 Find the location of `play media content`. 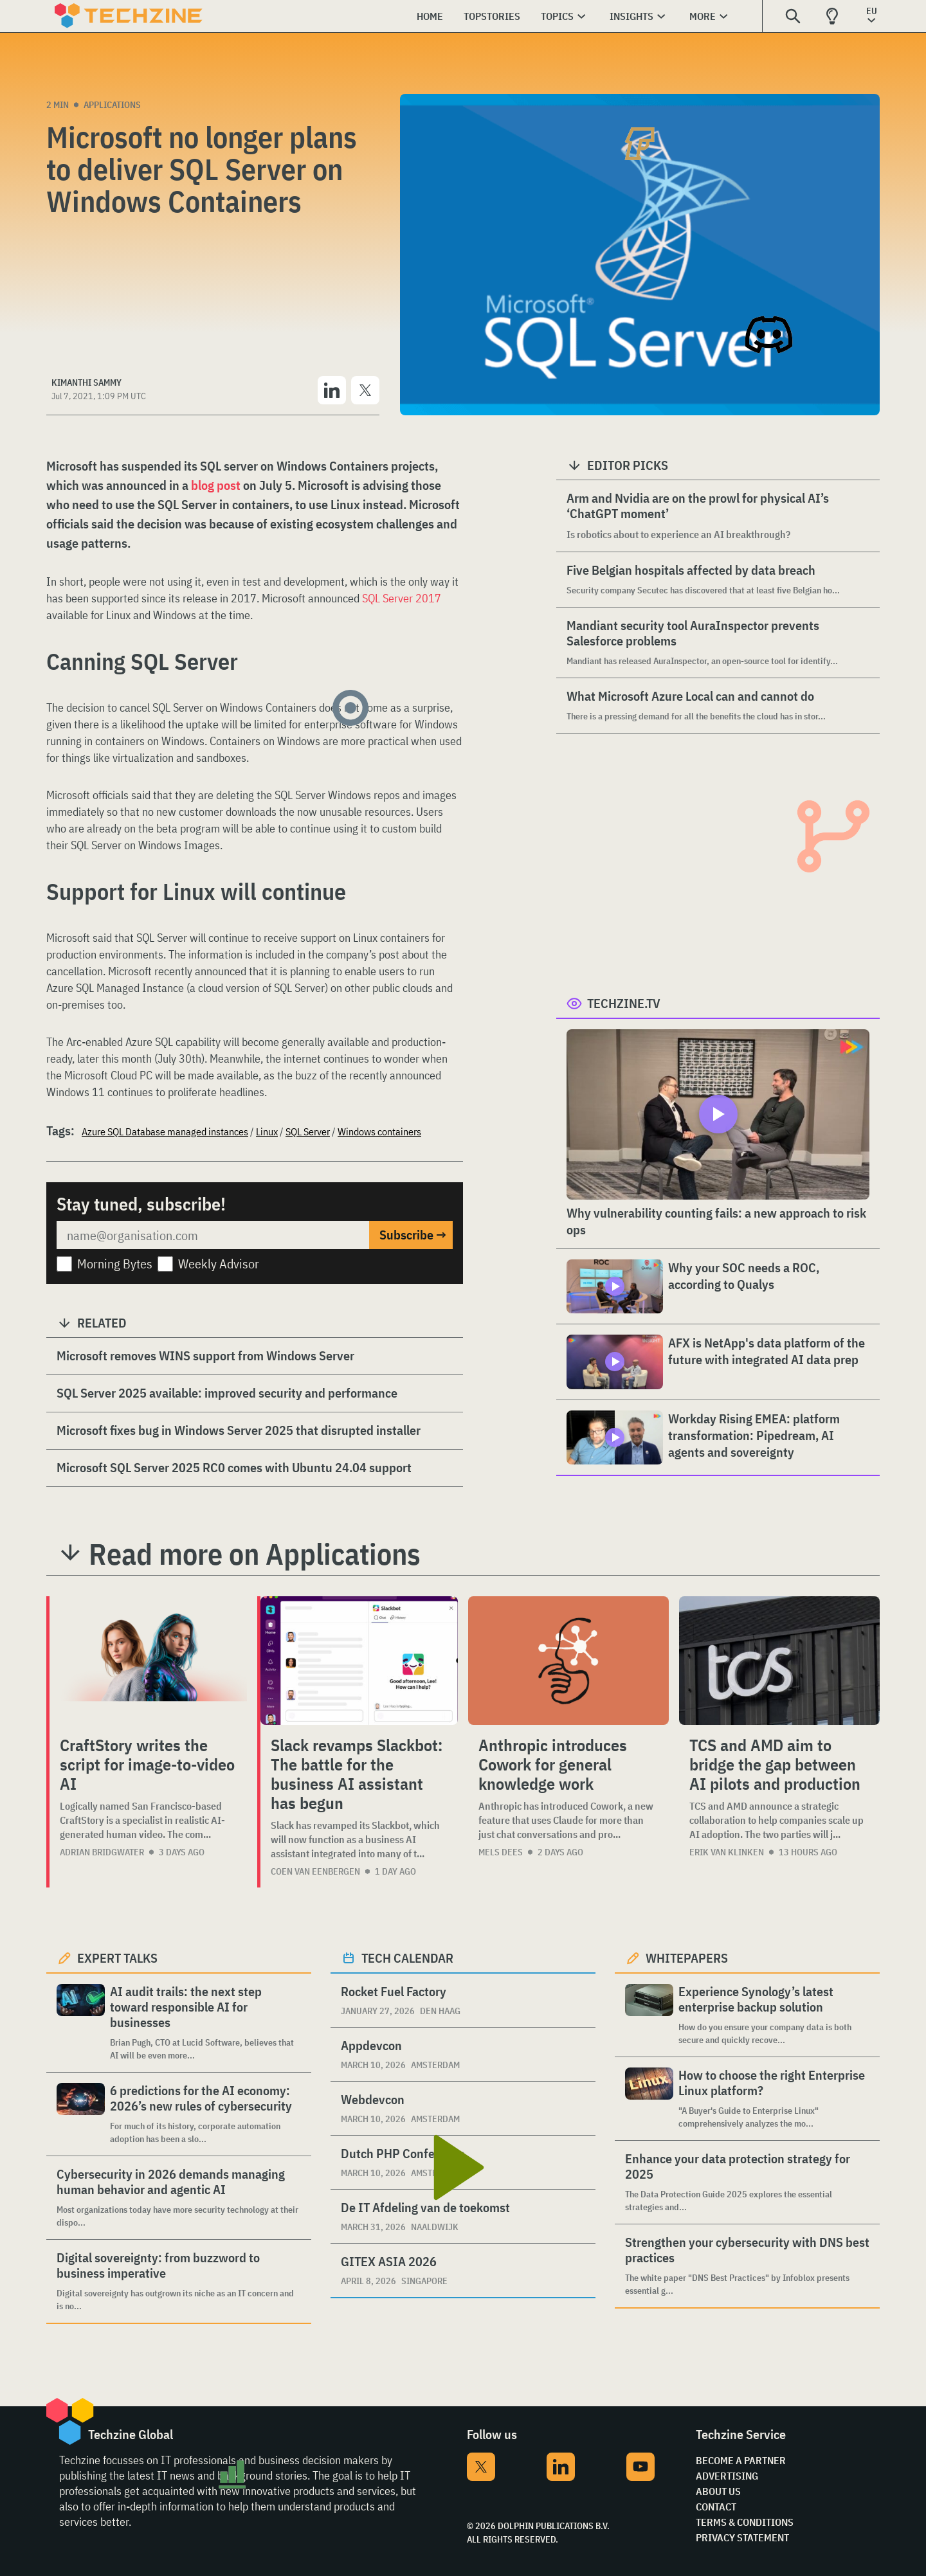

play media content is located at coordinates (451, 2167).